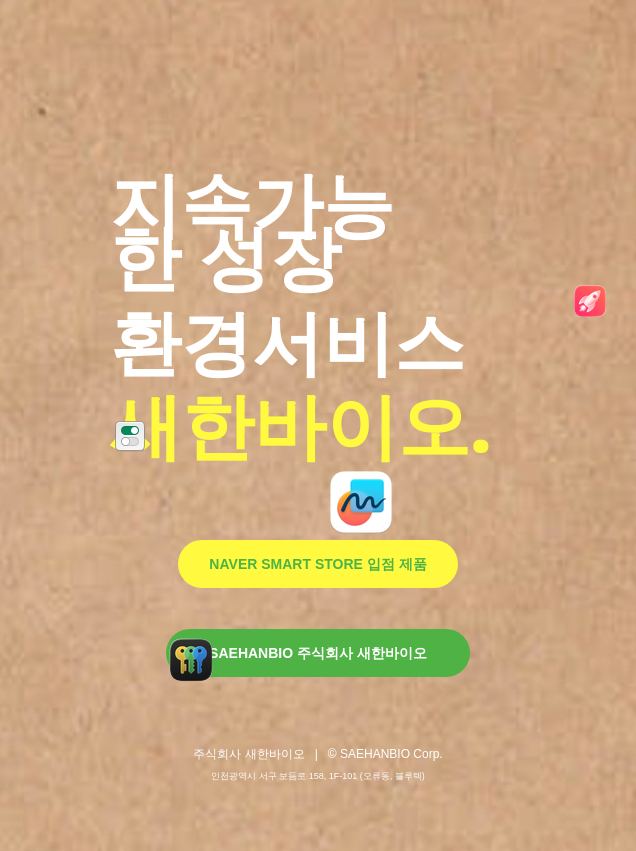  Describe the element at coordinates (191, 660) in the screenshot. I see `open password manager app` at that location.